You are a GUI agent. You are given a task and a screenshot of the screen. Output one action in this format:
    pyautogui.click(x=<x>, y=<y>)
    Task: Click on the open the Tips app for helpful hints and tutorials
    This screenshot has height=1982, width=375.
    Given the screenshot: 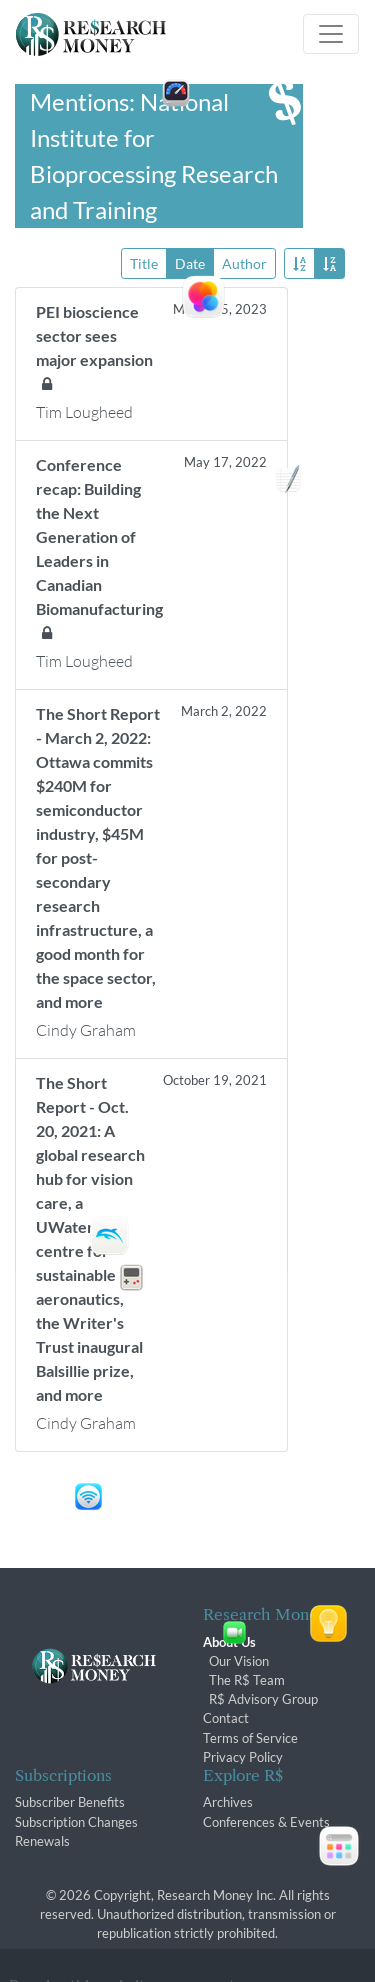 What is the action you would take?
    pyautogui.click(x=328, y=1623)
    